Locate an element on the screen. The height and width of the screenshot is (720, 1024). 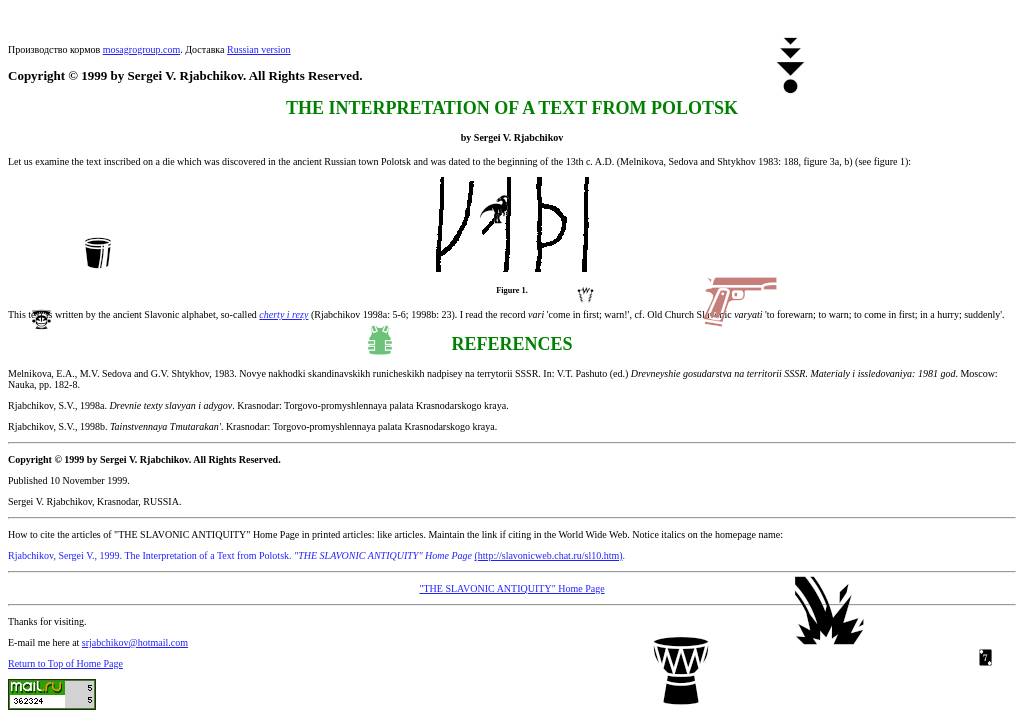
indicates fall damage or impact event is located at coordinates (829, 611).